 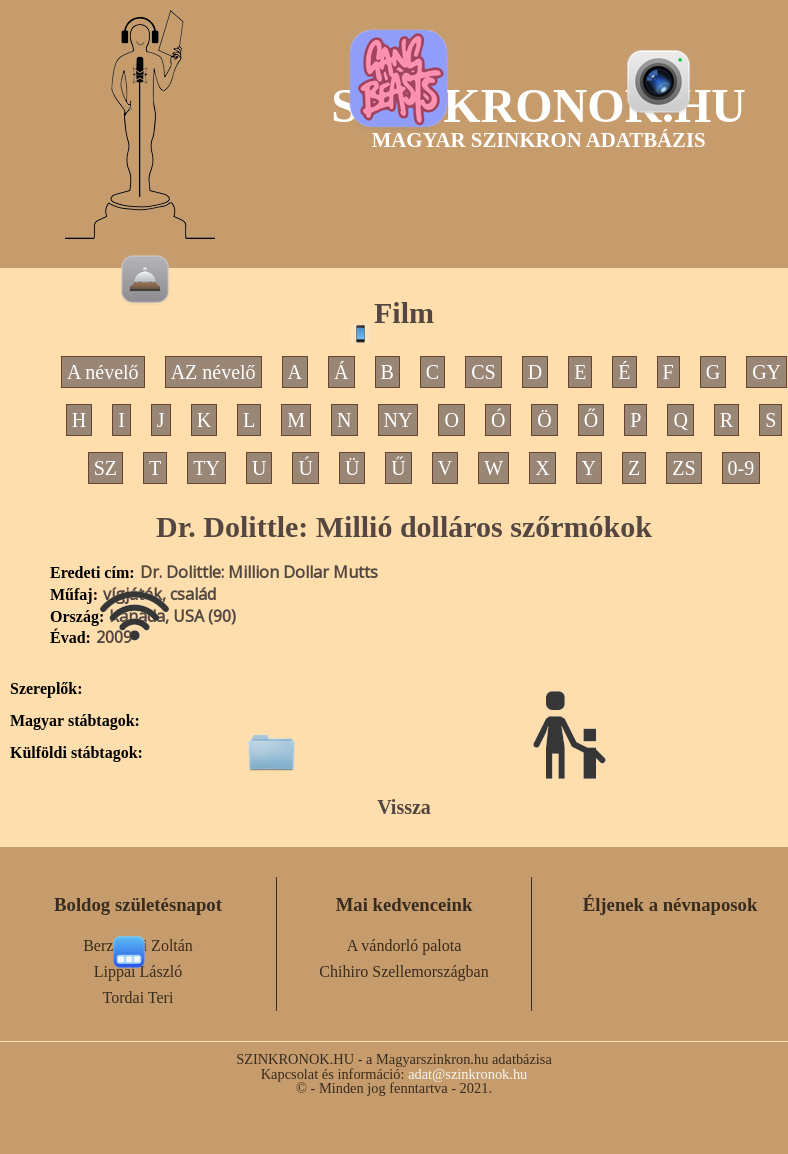 I want to click on launch Gang Beasts game, so click(x=398, y=78).